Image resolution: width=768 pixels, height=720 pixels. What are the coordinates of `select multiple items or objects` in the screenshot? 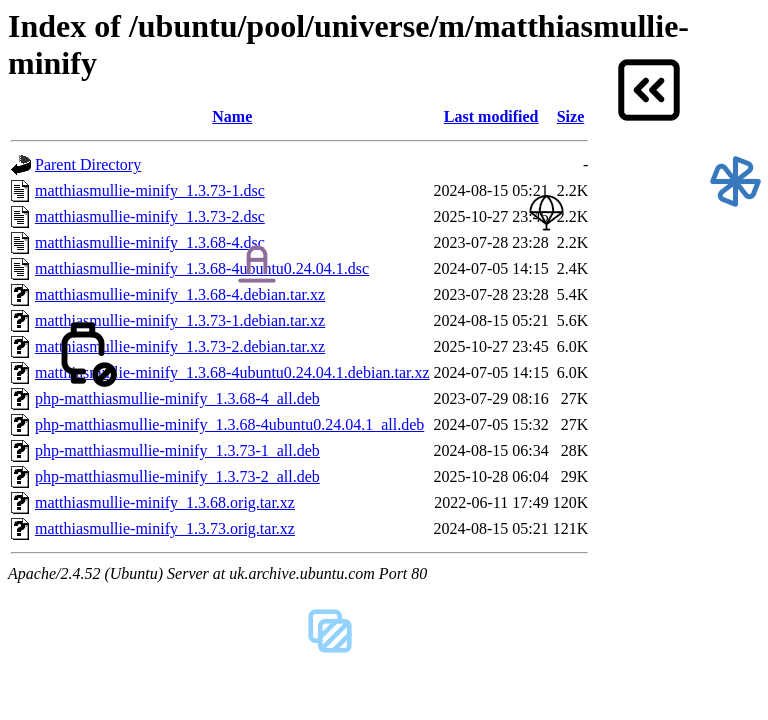 It's located at (330, 631).